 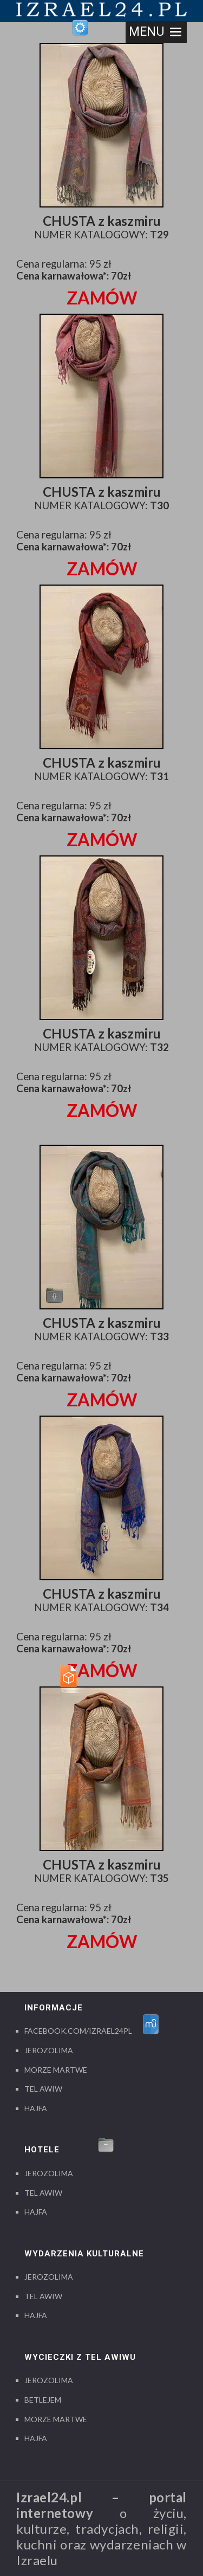 What do you see at coordinates (80, 28) in the screenshot?
I see `ms-dos executable file type indicator` at bounding box center [80, 28].